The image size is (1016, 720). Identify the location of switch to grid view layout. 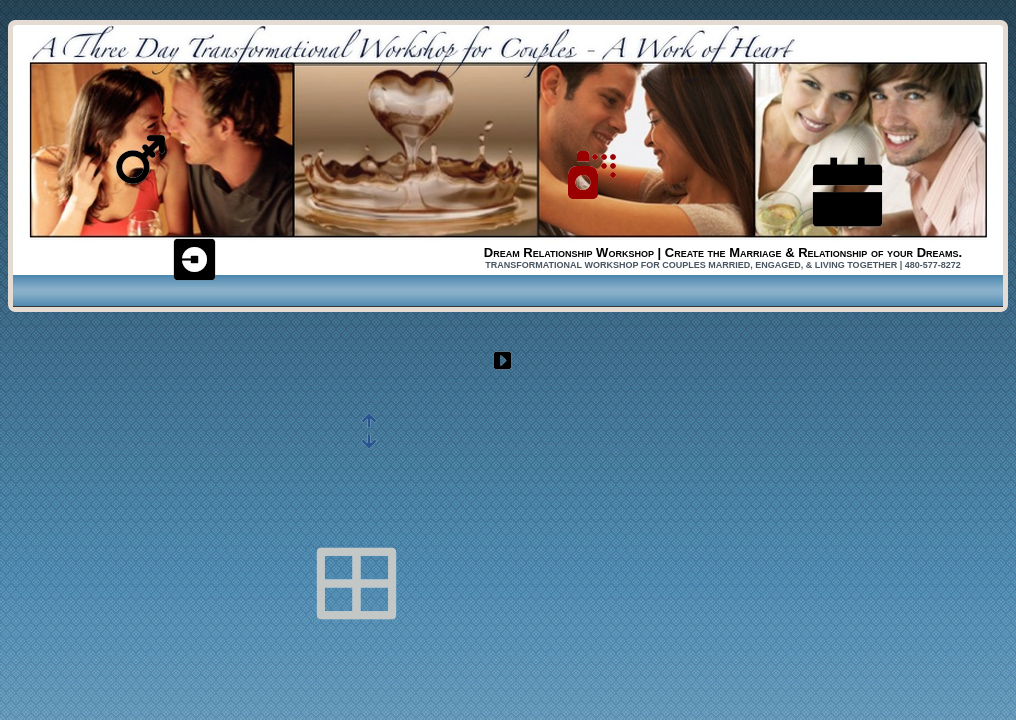
(356, 583).